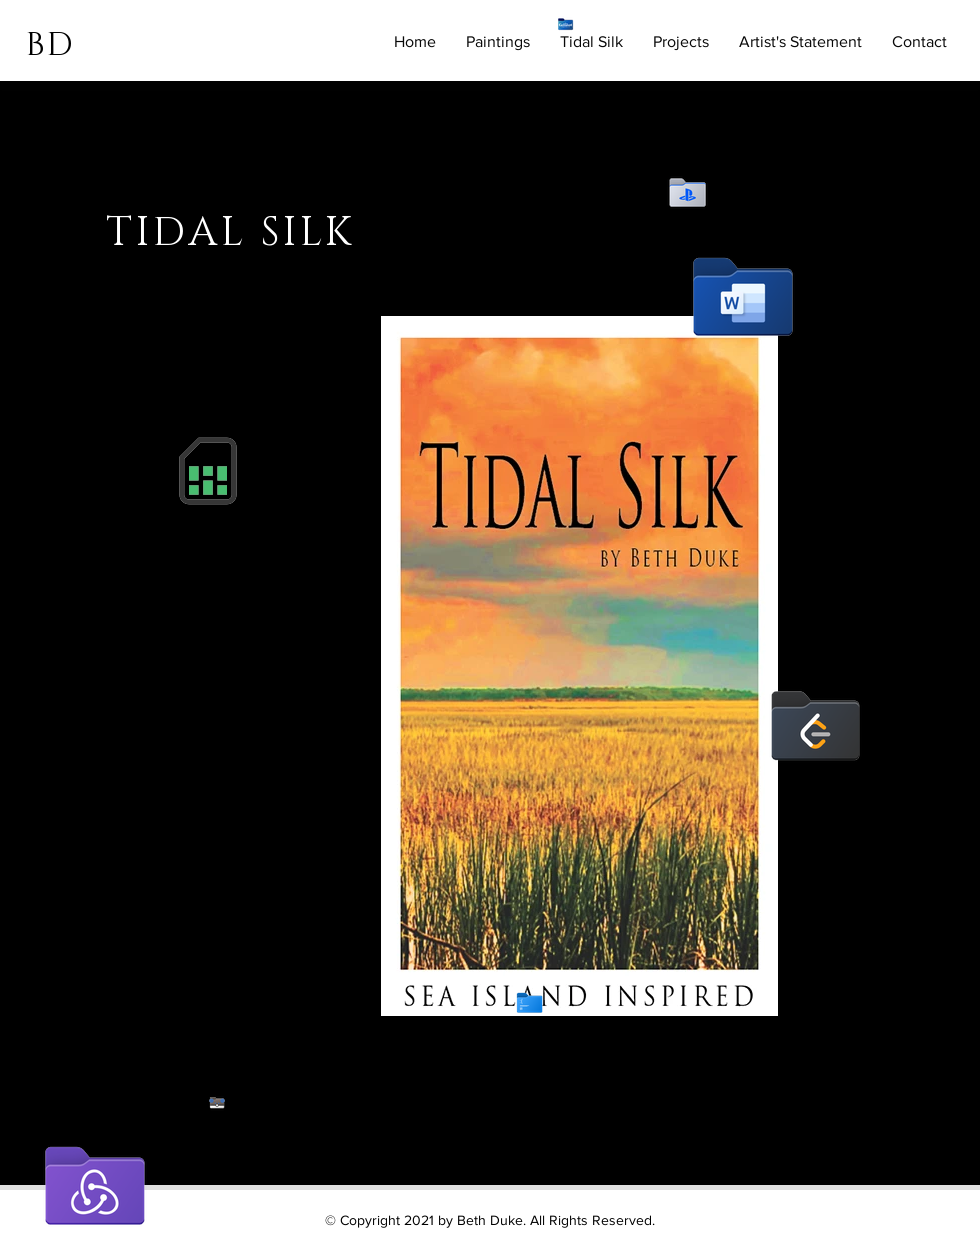 The width and height of the screenshot is (980, 1256). Describe the element at coordinates (742, 299) in the screenshot. I see `open folder containing Microsoft Word documents` at that location.